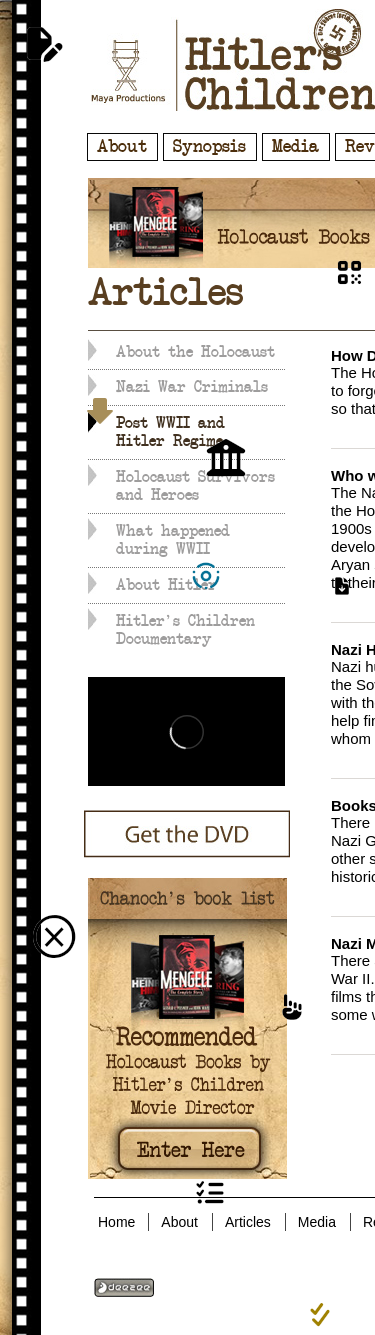 The width and height of the screenshot is (375, 1335). I want to click on download a file or content, so click(100, 410).